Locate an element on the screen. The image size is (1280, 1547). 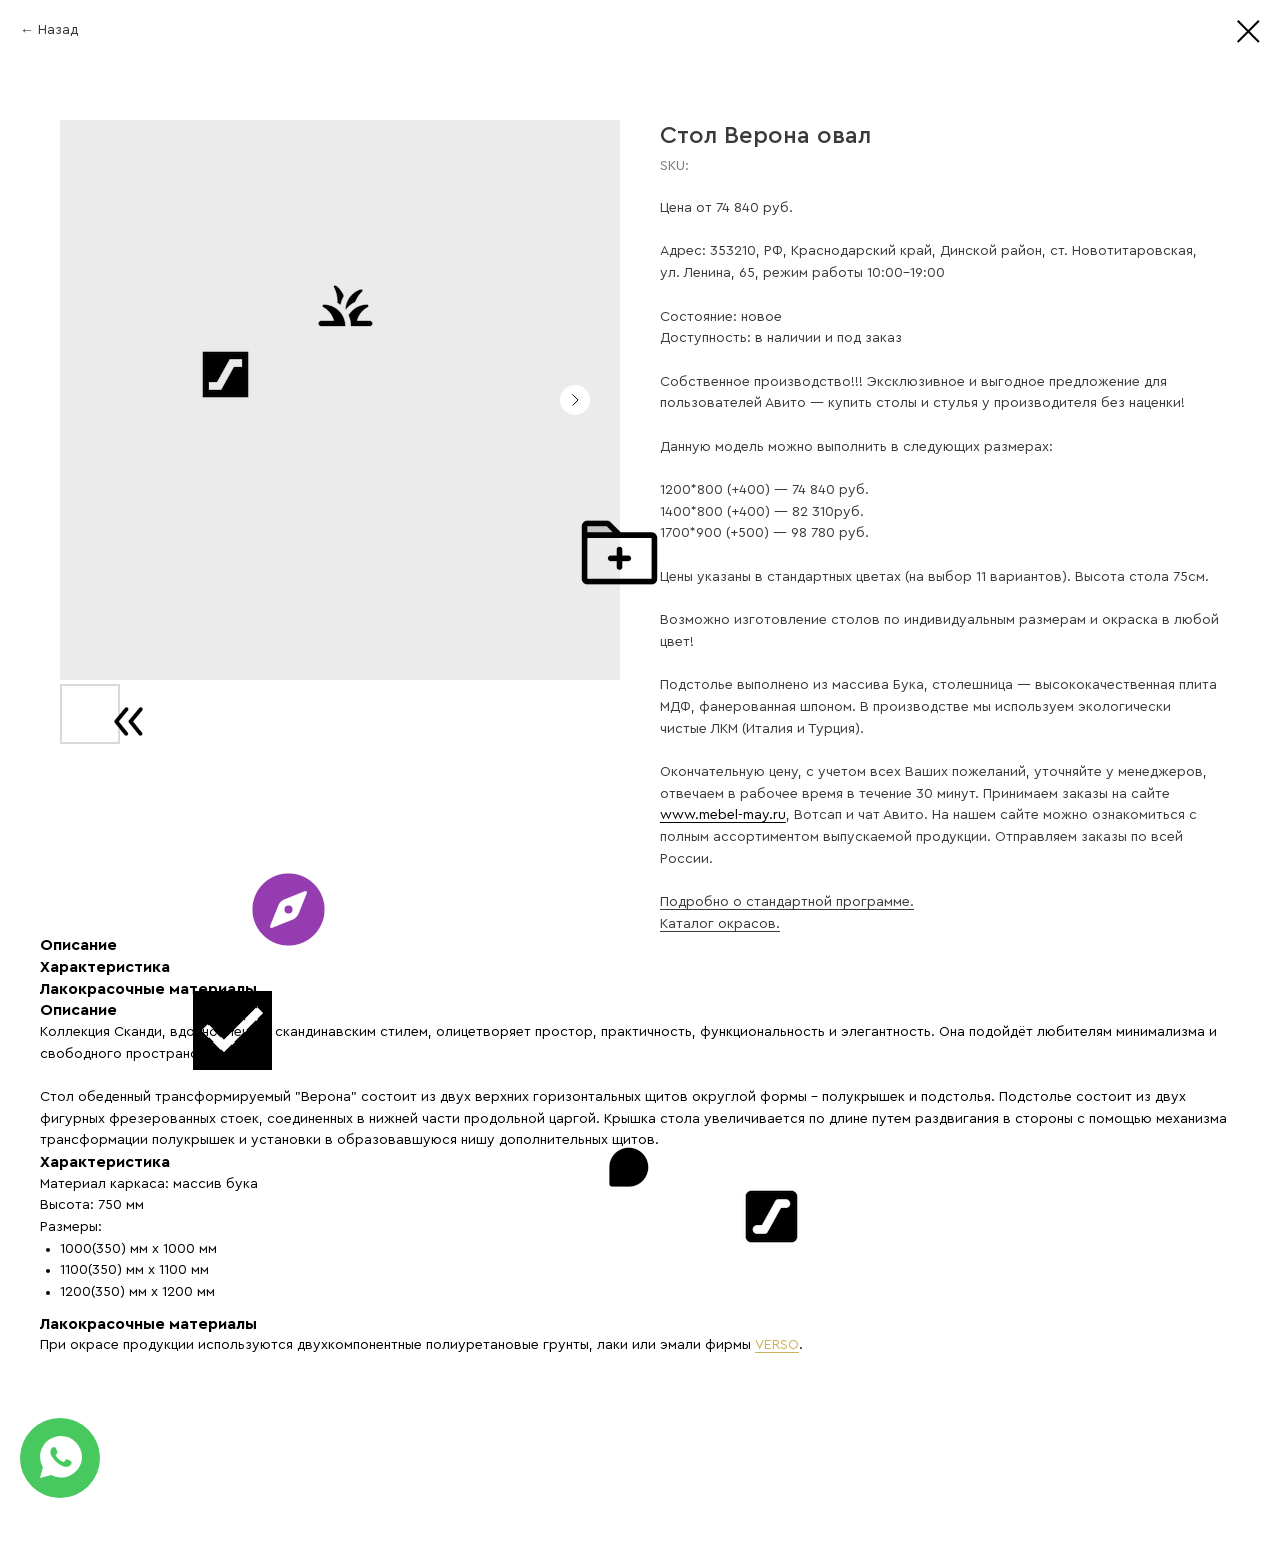
go back to previous screen is located at coordinates (128, 721).